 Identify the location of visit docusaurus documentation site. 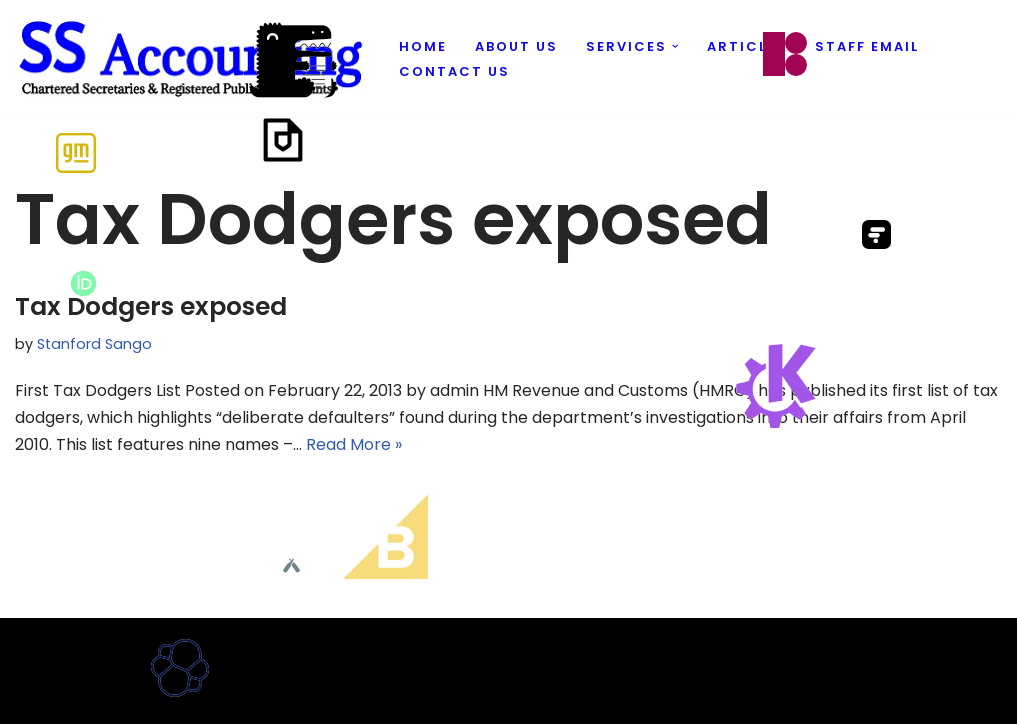
(294, 60).